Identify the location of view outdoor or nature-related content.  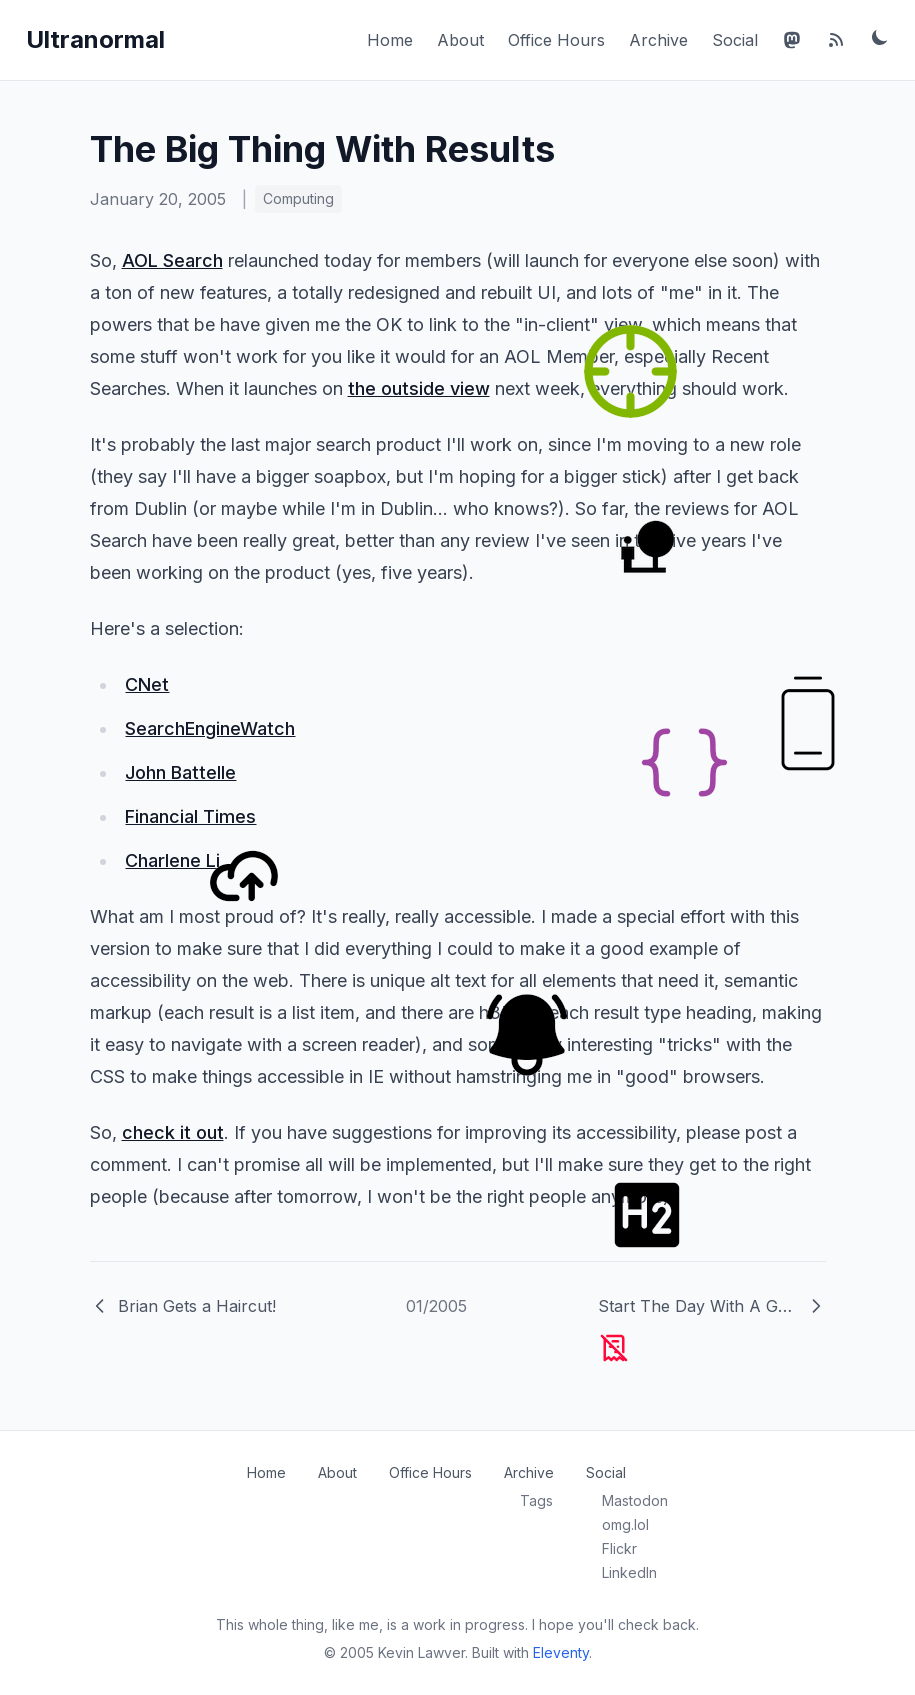
(647, 546).